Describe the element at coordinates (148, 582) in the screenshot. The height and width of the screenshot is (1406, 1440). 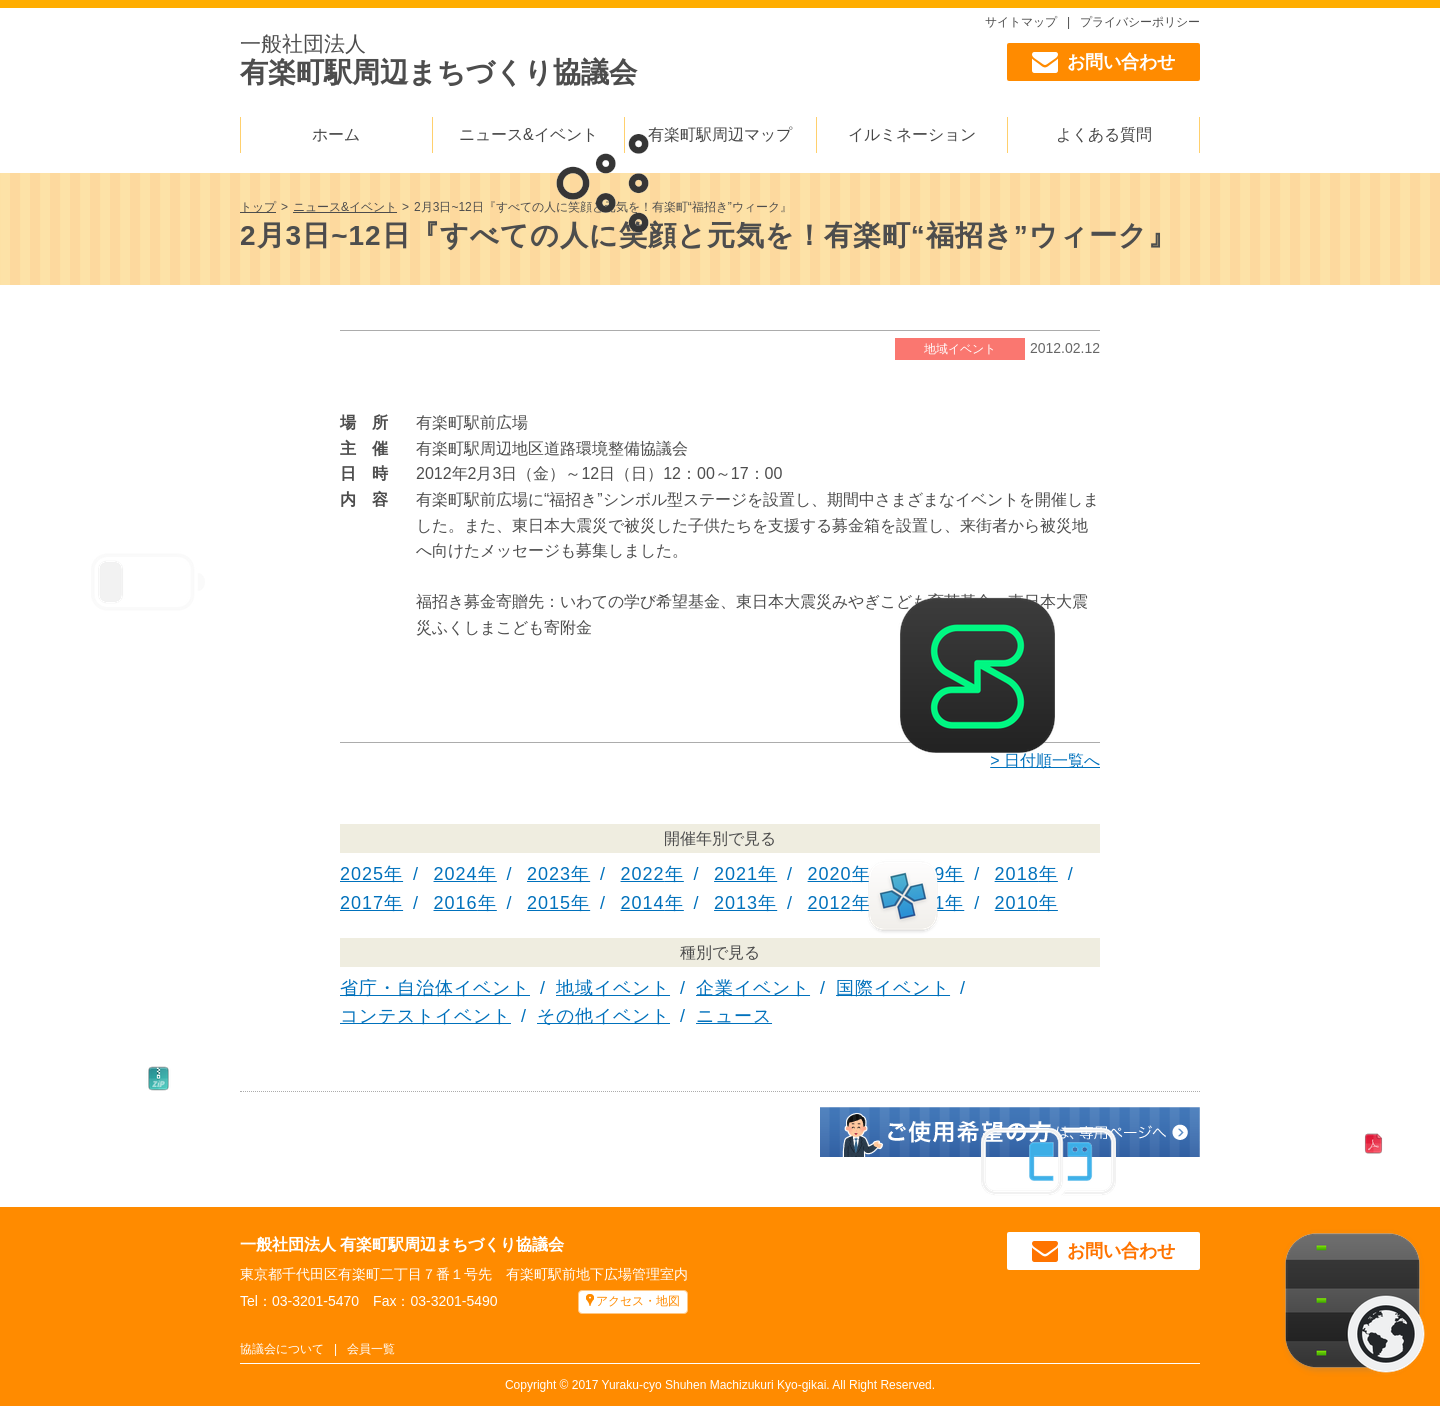
I see `indicates battery is at 20% charge` at that location.